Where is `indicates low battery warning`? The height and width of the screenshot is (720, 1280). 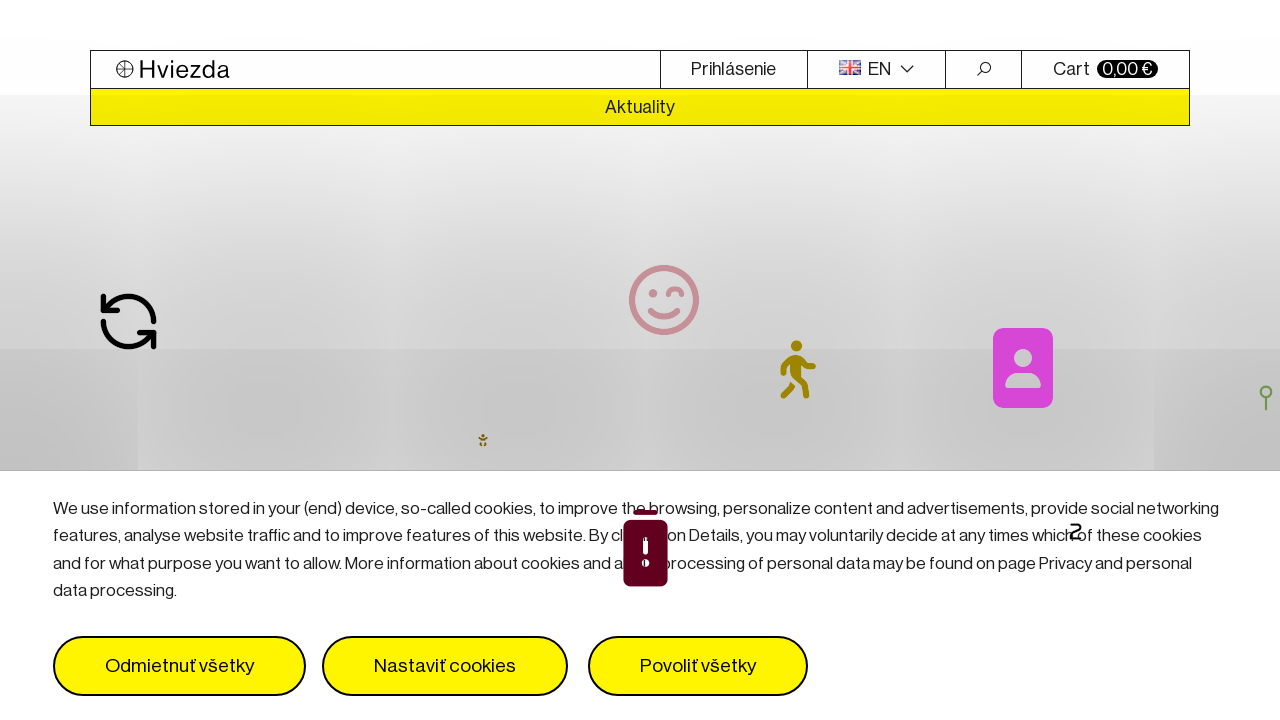 indicates low battery warning is located at coordinates (645, 549).